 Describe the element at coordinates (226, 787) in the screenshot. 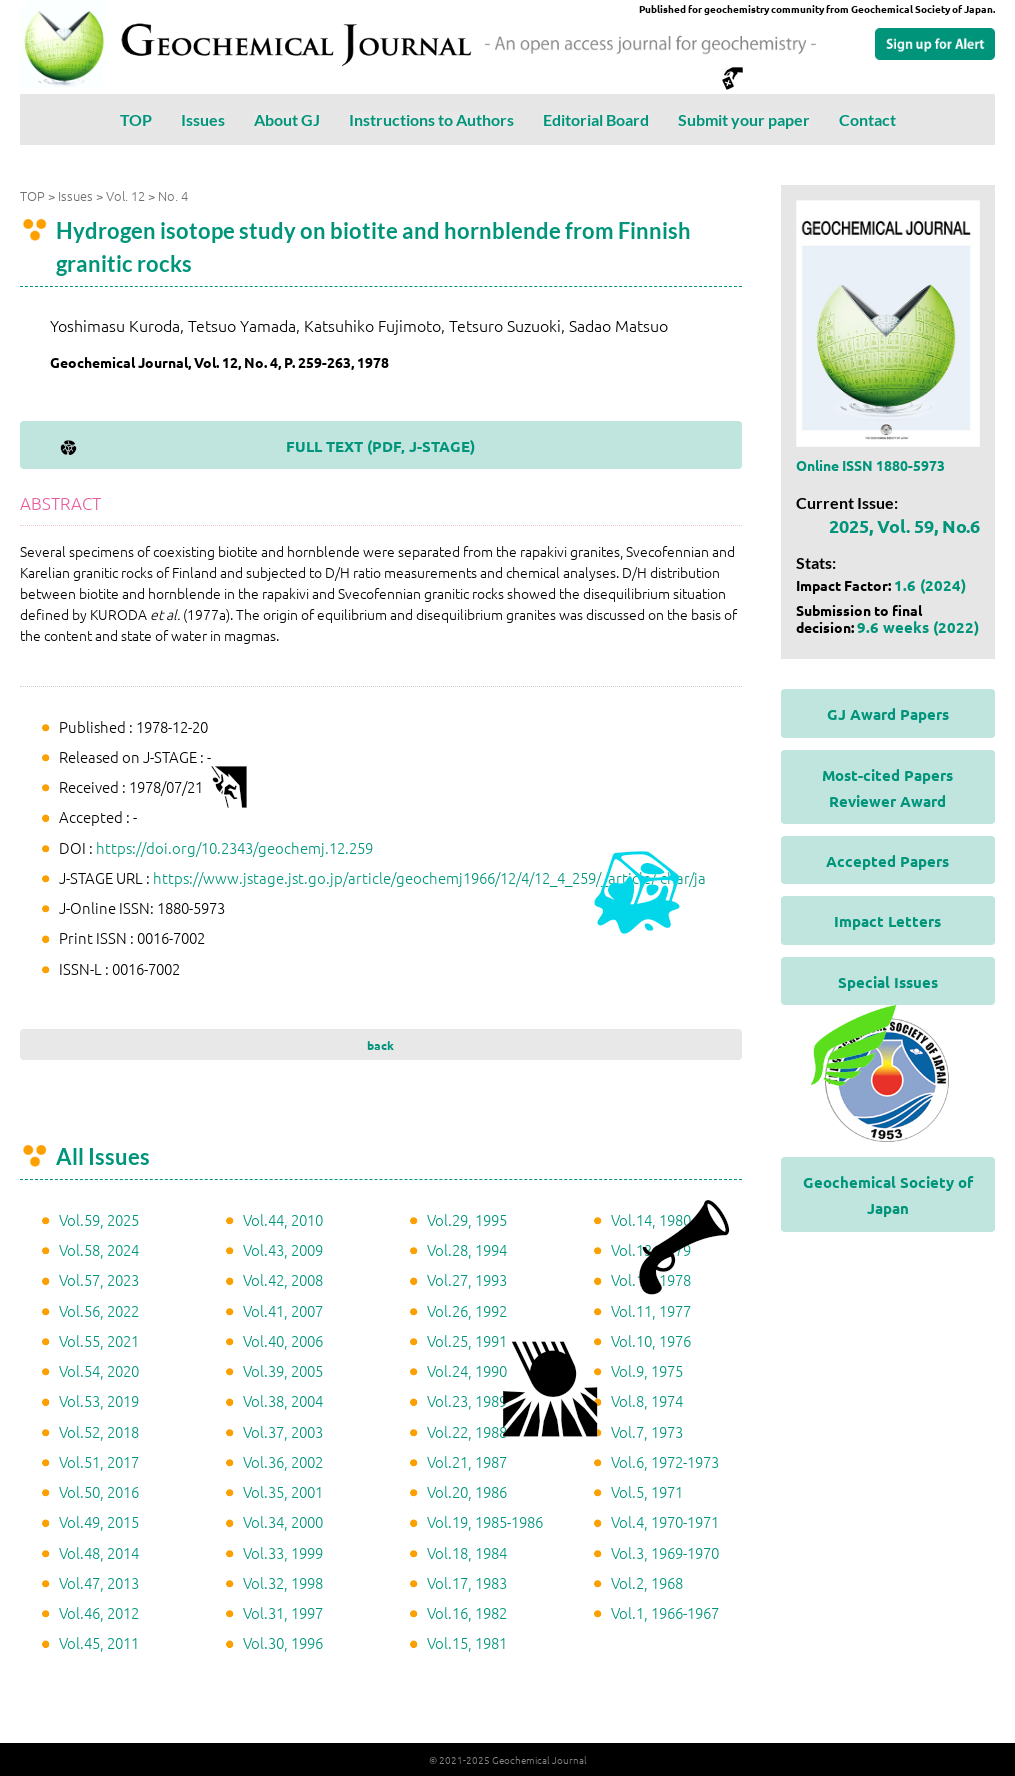

I see `access mountain climbing or rock climbing activities` at that location.